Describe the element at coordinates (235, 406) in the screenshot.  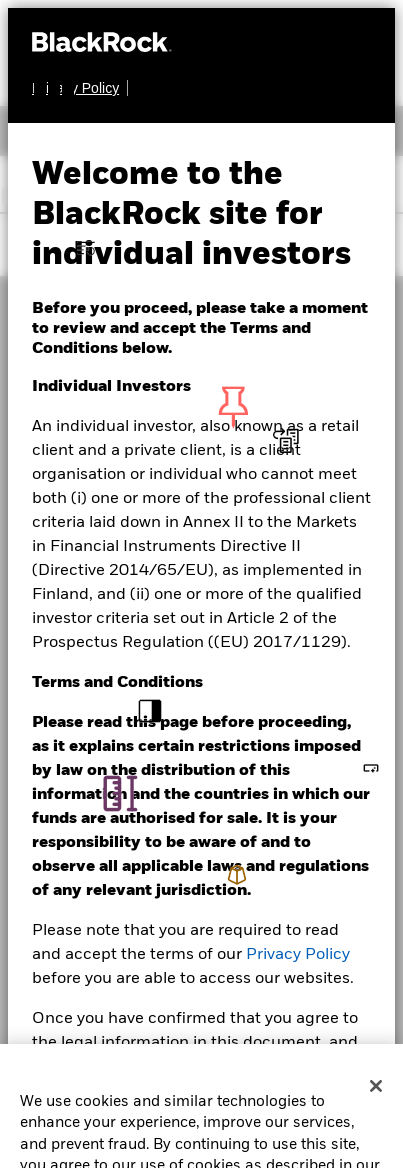
I see `pin item to keep it visible` at that location.